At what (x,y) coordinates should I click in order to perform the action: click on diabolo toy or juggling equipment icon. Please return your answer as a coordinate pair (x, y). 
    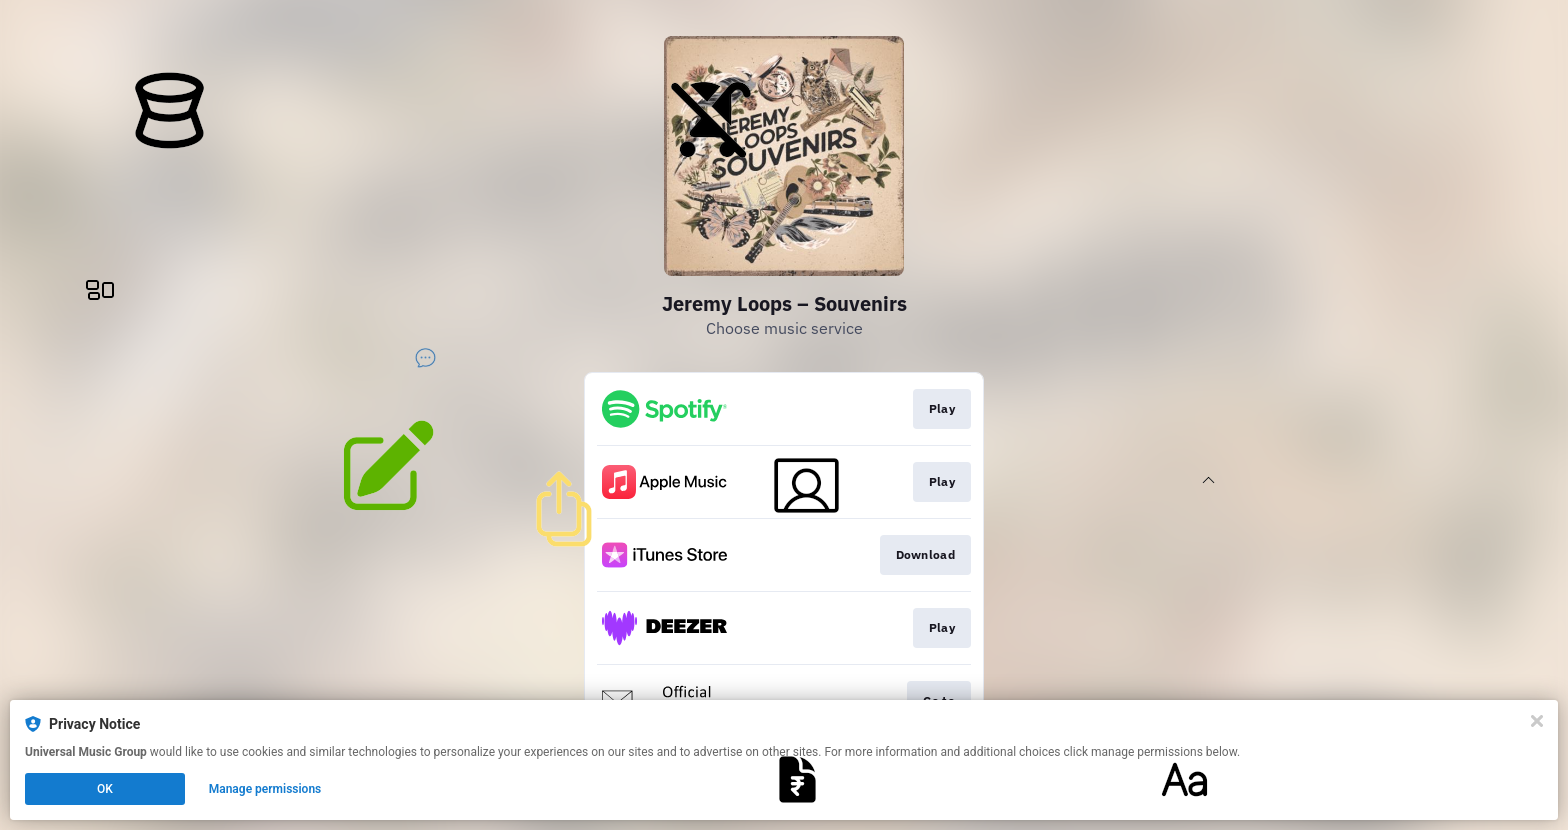
    Looking at the image, I should click on (169, 110).